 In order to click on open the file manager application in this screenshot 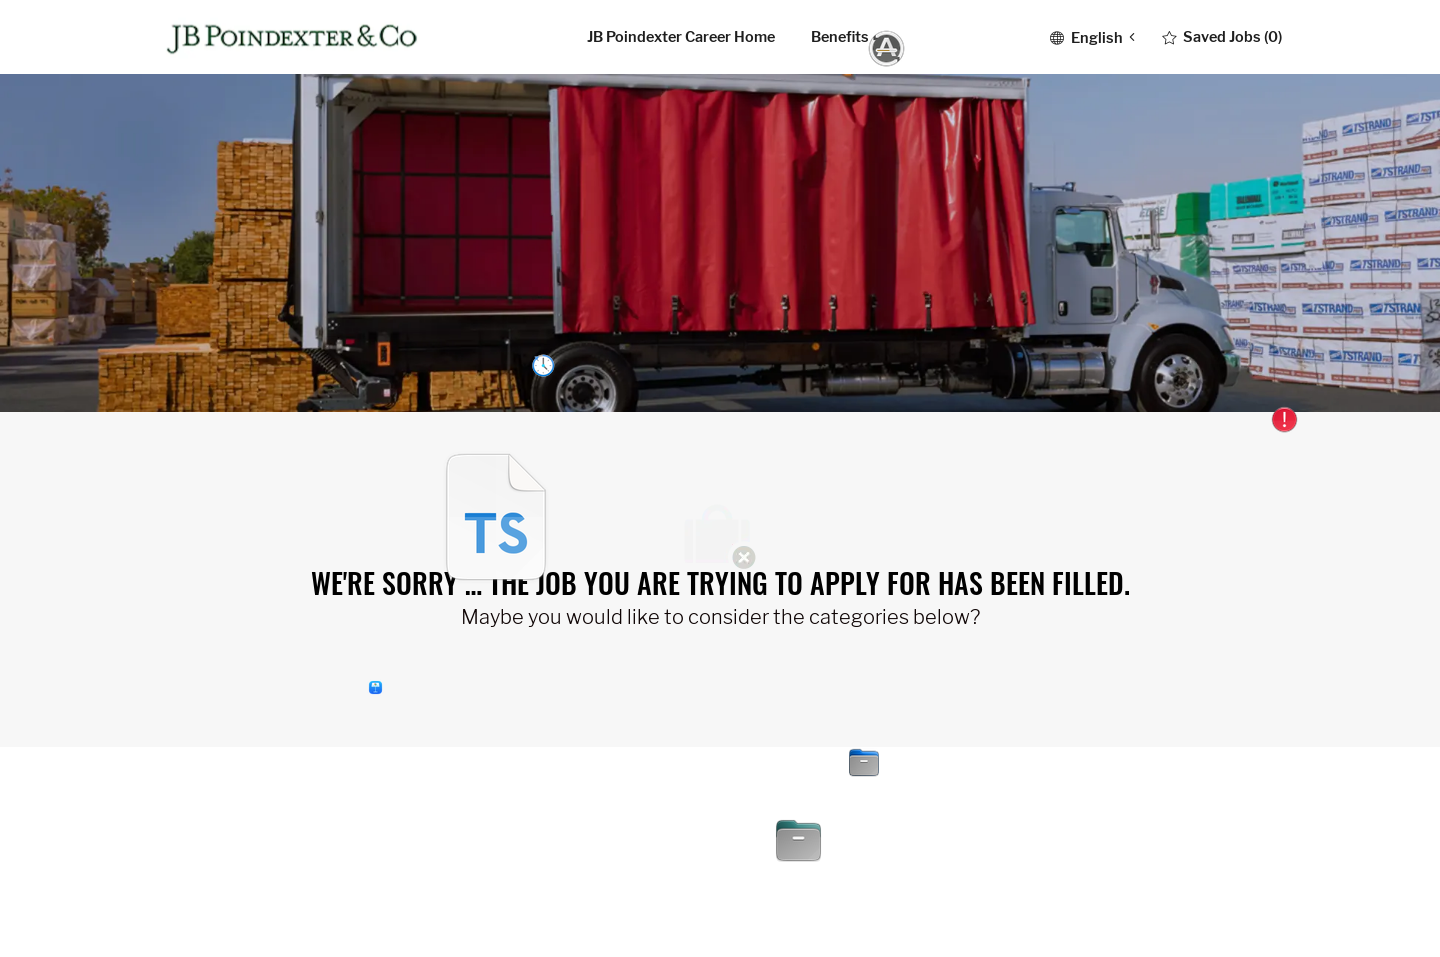, I will do `click(864, 762)`.